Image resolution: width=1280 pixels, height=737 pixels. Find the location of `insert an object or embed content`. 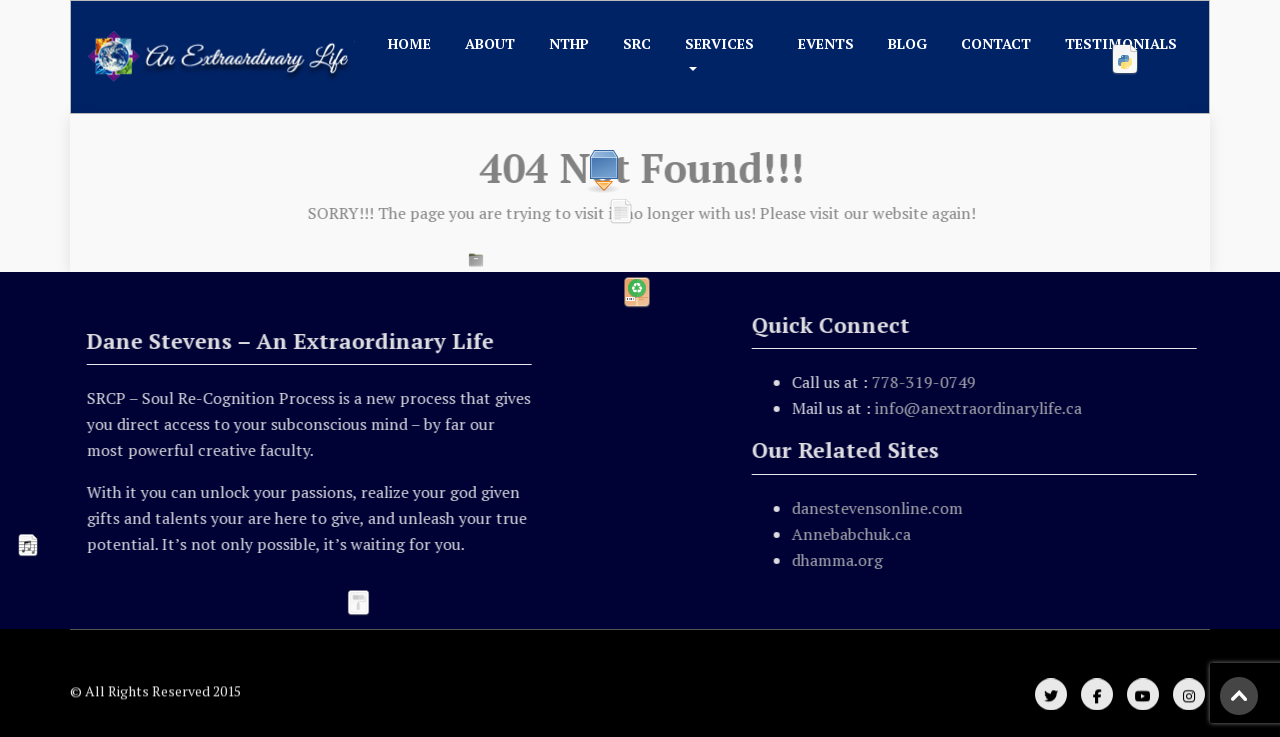

insert an object or embed content is located at coordinates (604, 172).